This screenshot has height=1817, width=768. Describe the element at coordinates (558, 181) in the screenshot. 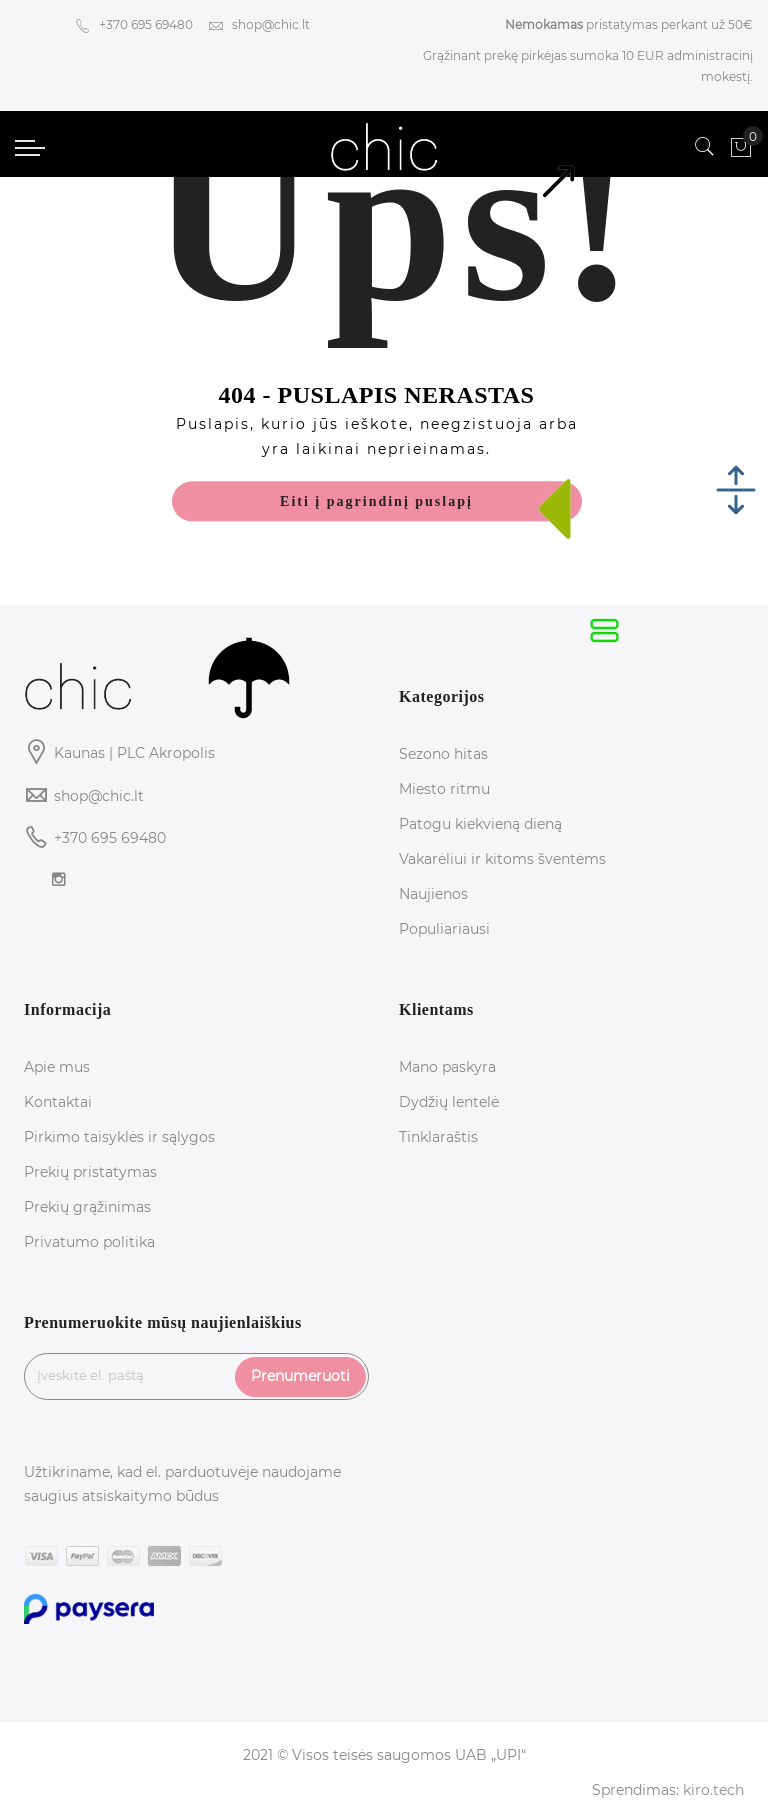

I see `move item to upper right position` at that location.